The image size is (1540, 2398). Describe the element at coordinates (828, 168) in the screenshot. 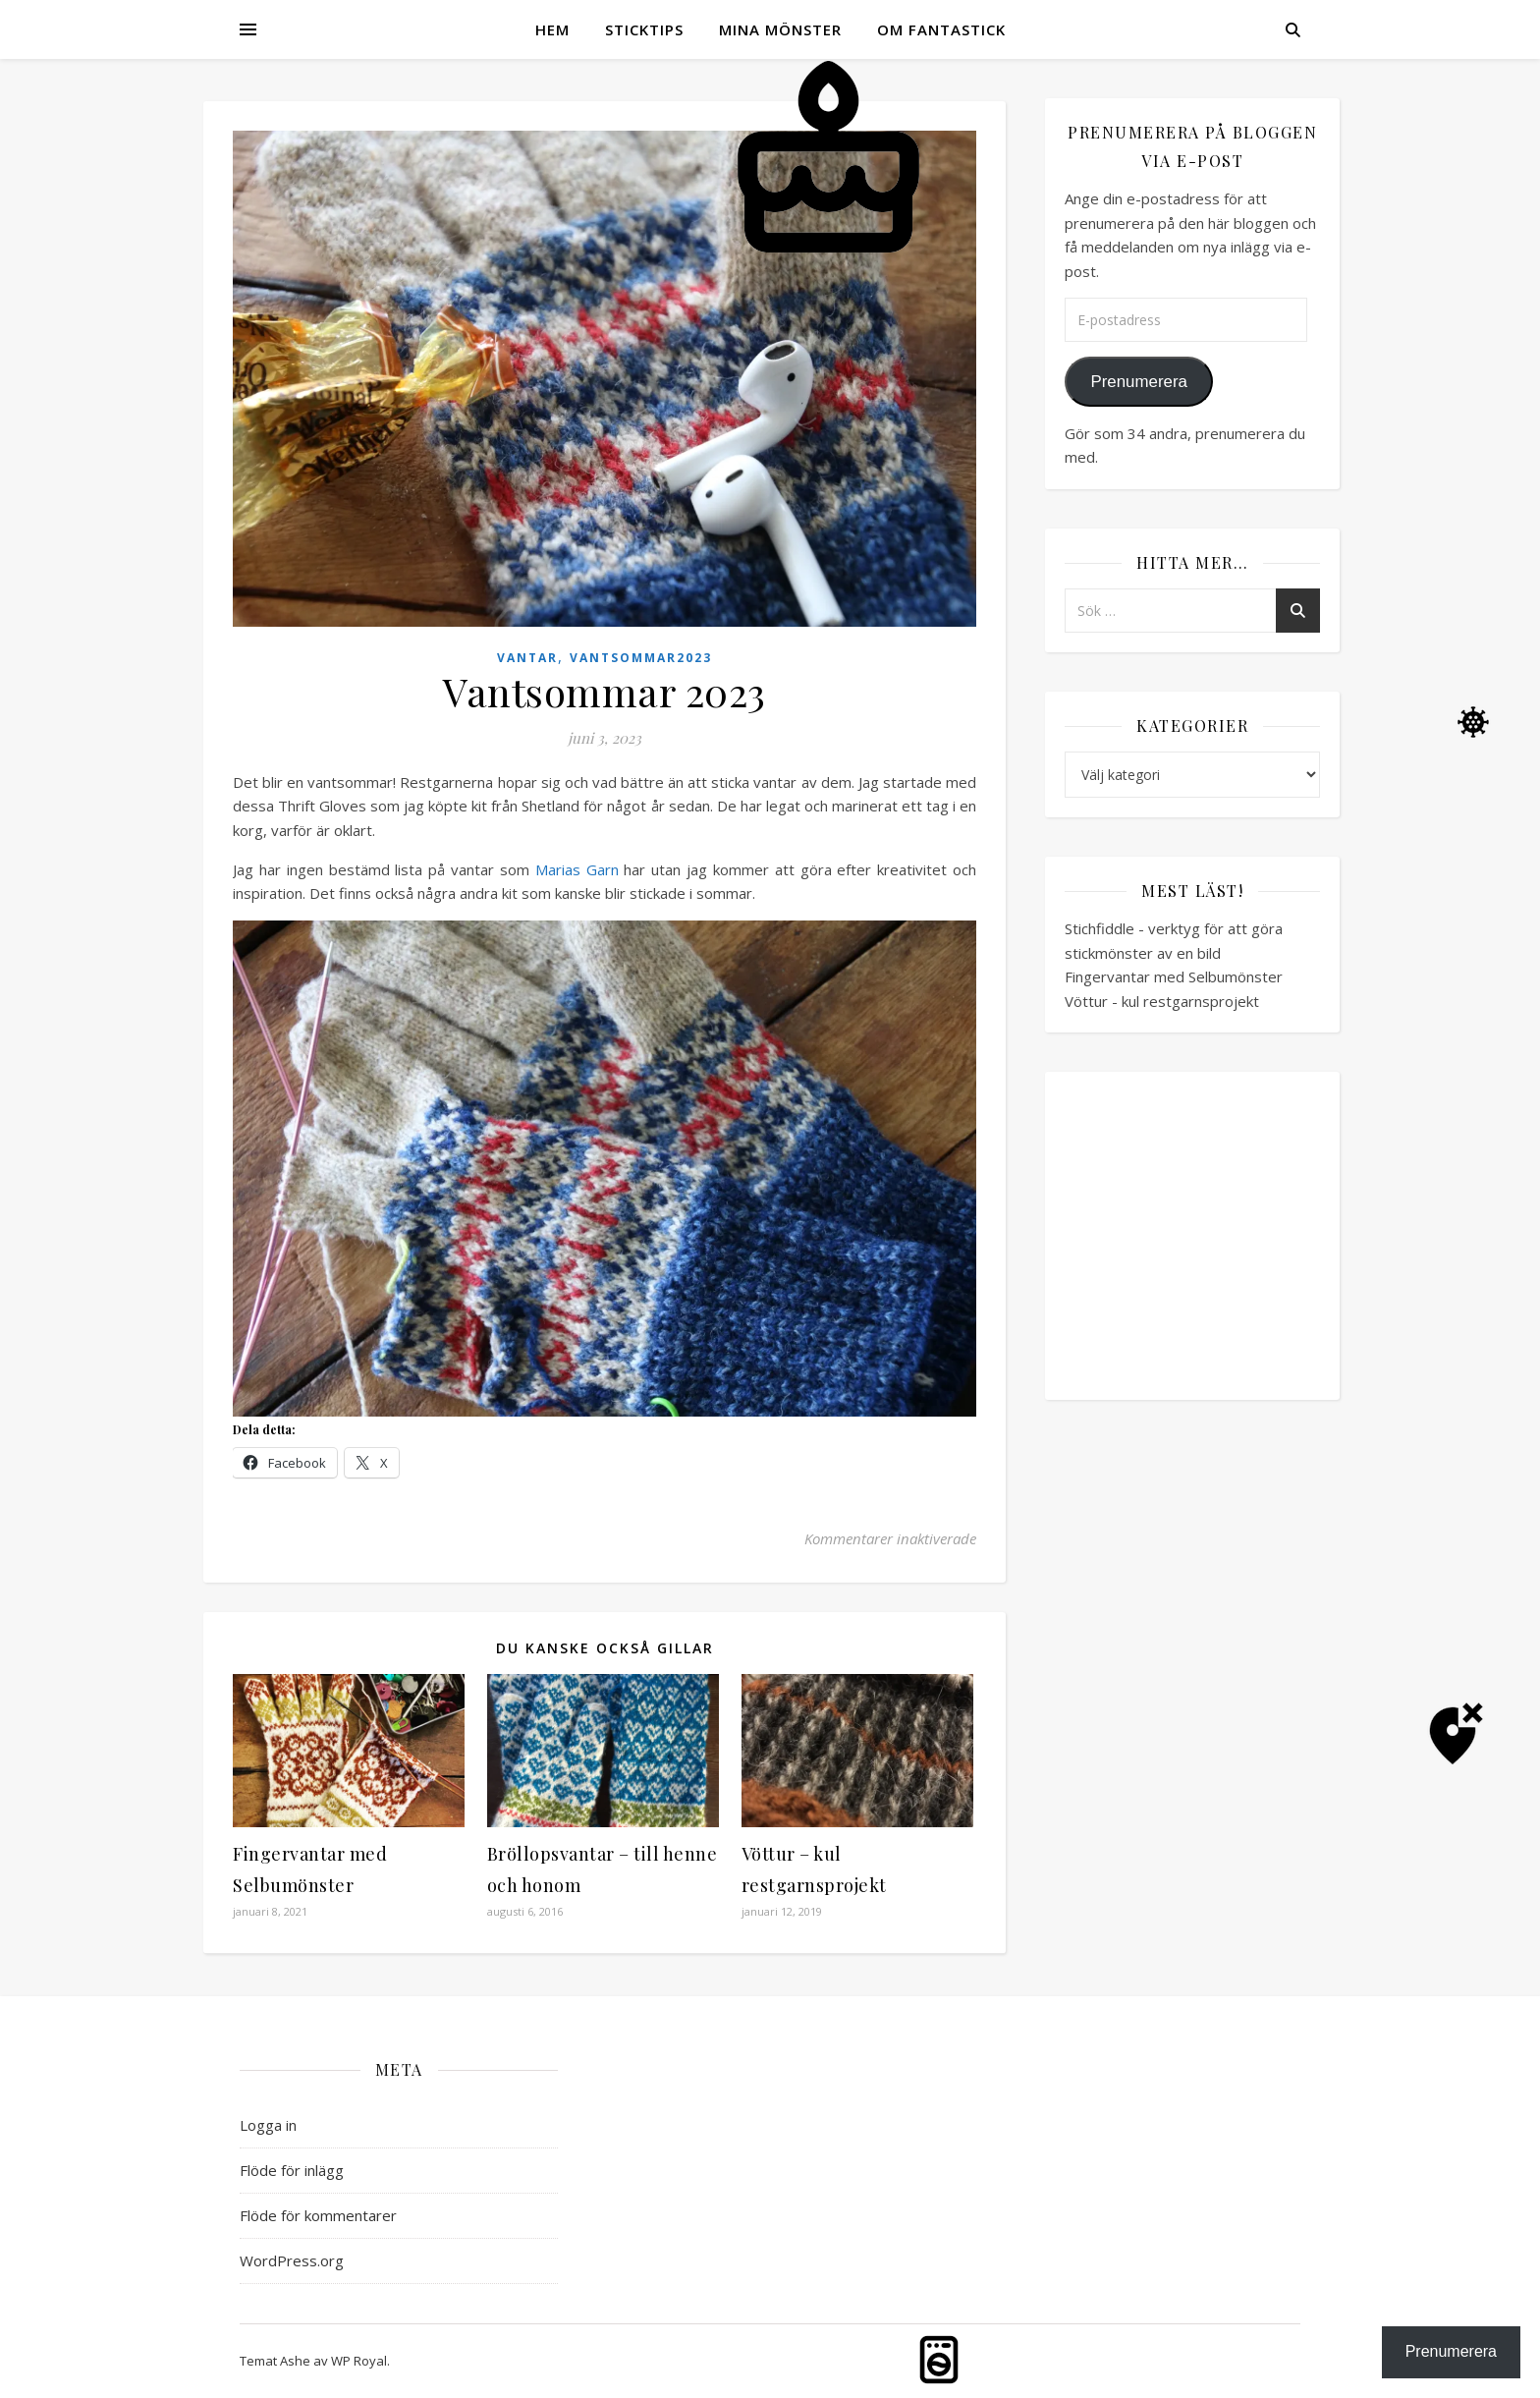

I see `view birthday or celebration reminders` at that location.